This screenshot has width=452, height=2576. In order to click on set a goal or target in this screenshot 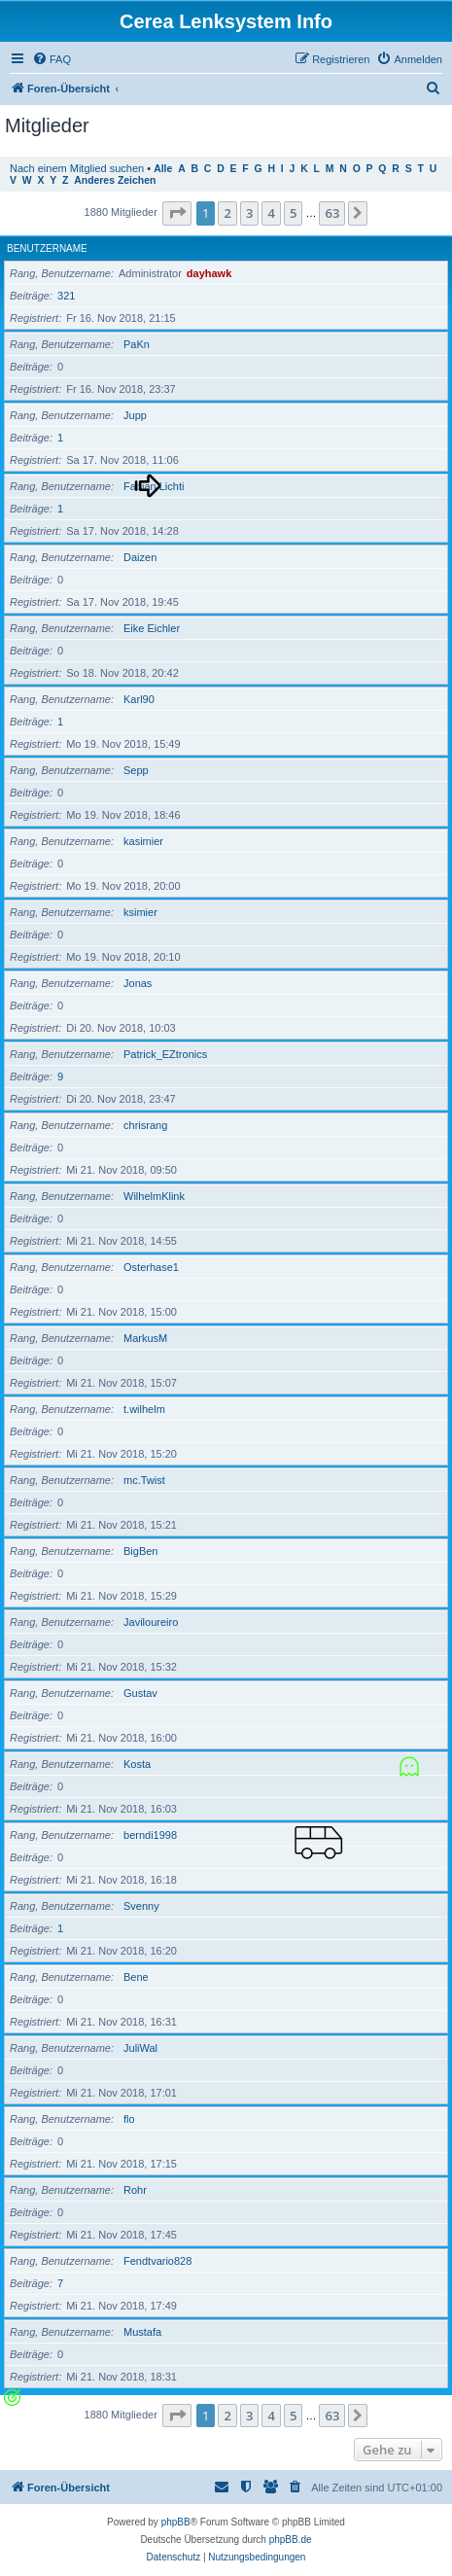, I will do `click(12, 2397)`.